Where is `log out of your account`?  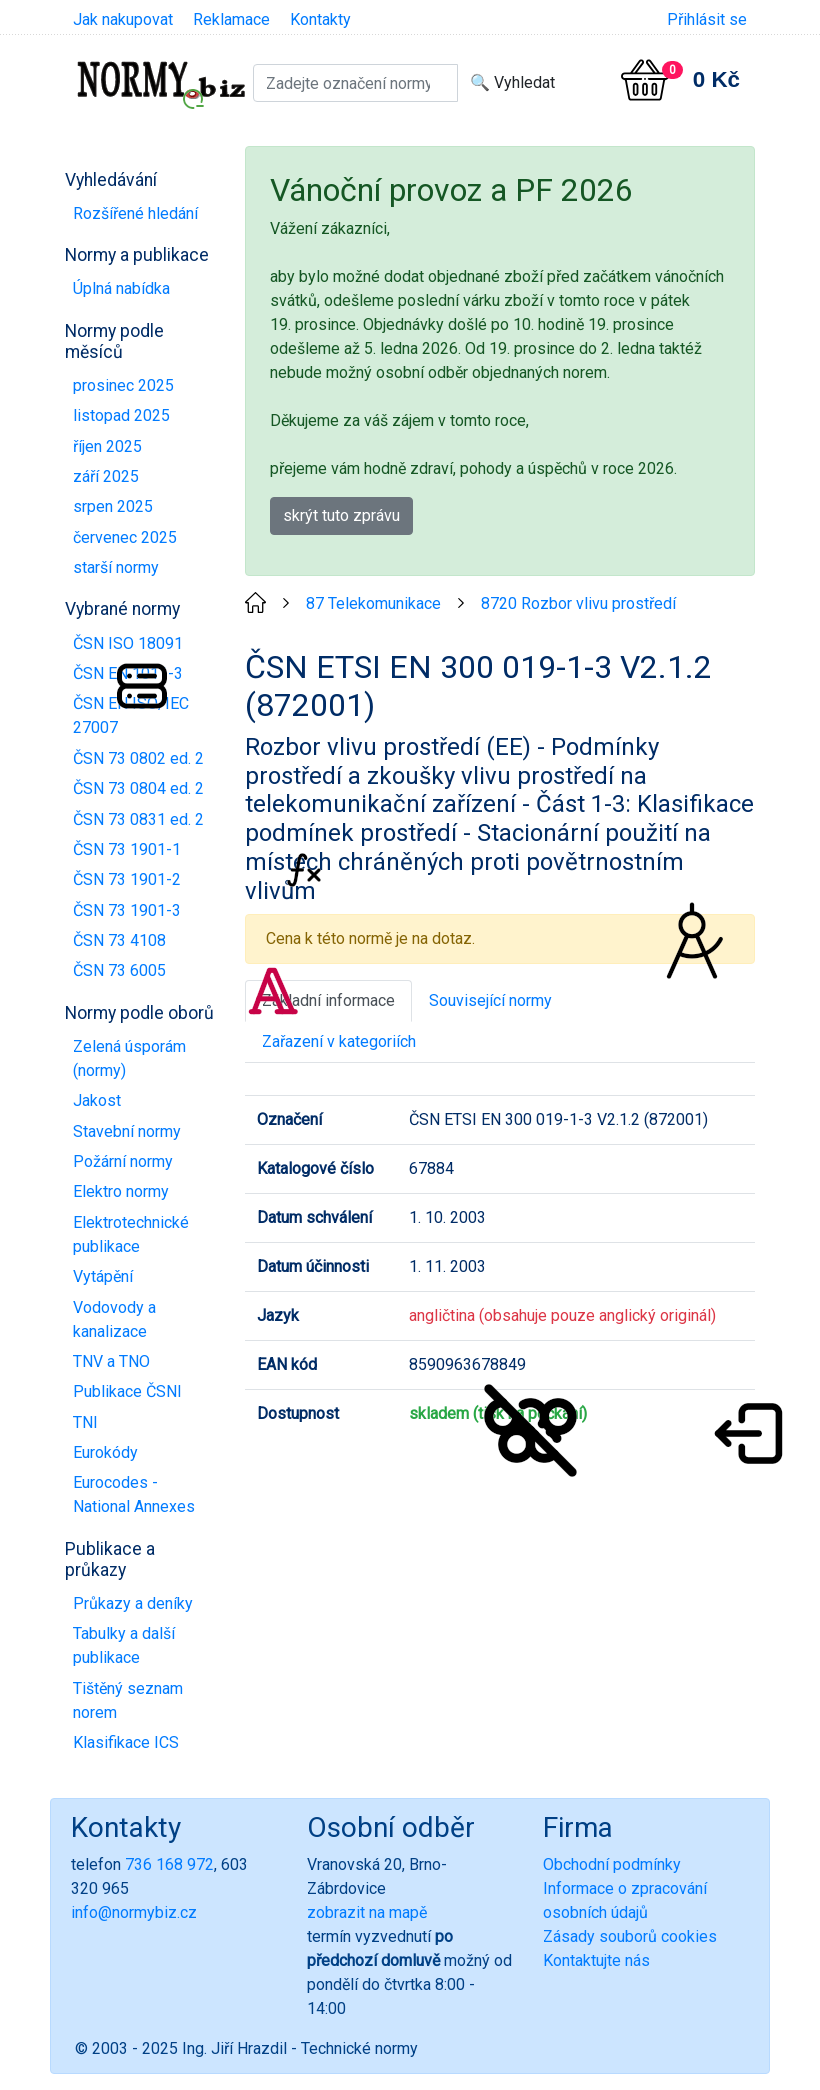 log out of your account is located at coordinates (748, 1433).